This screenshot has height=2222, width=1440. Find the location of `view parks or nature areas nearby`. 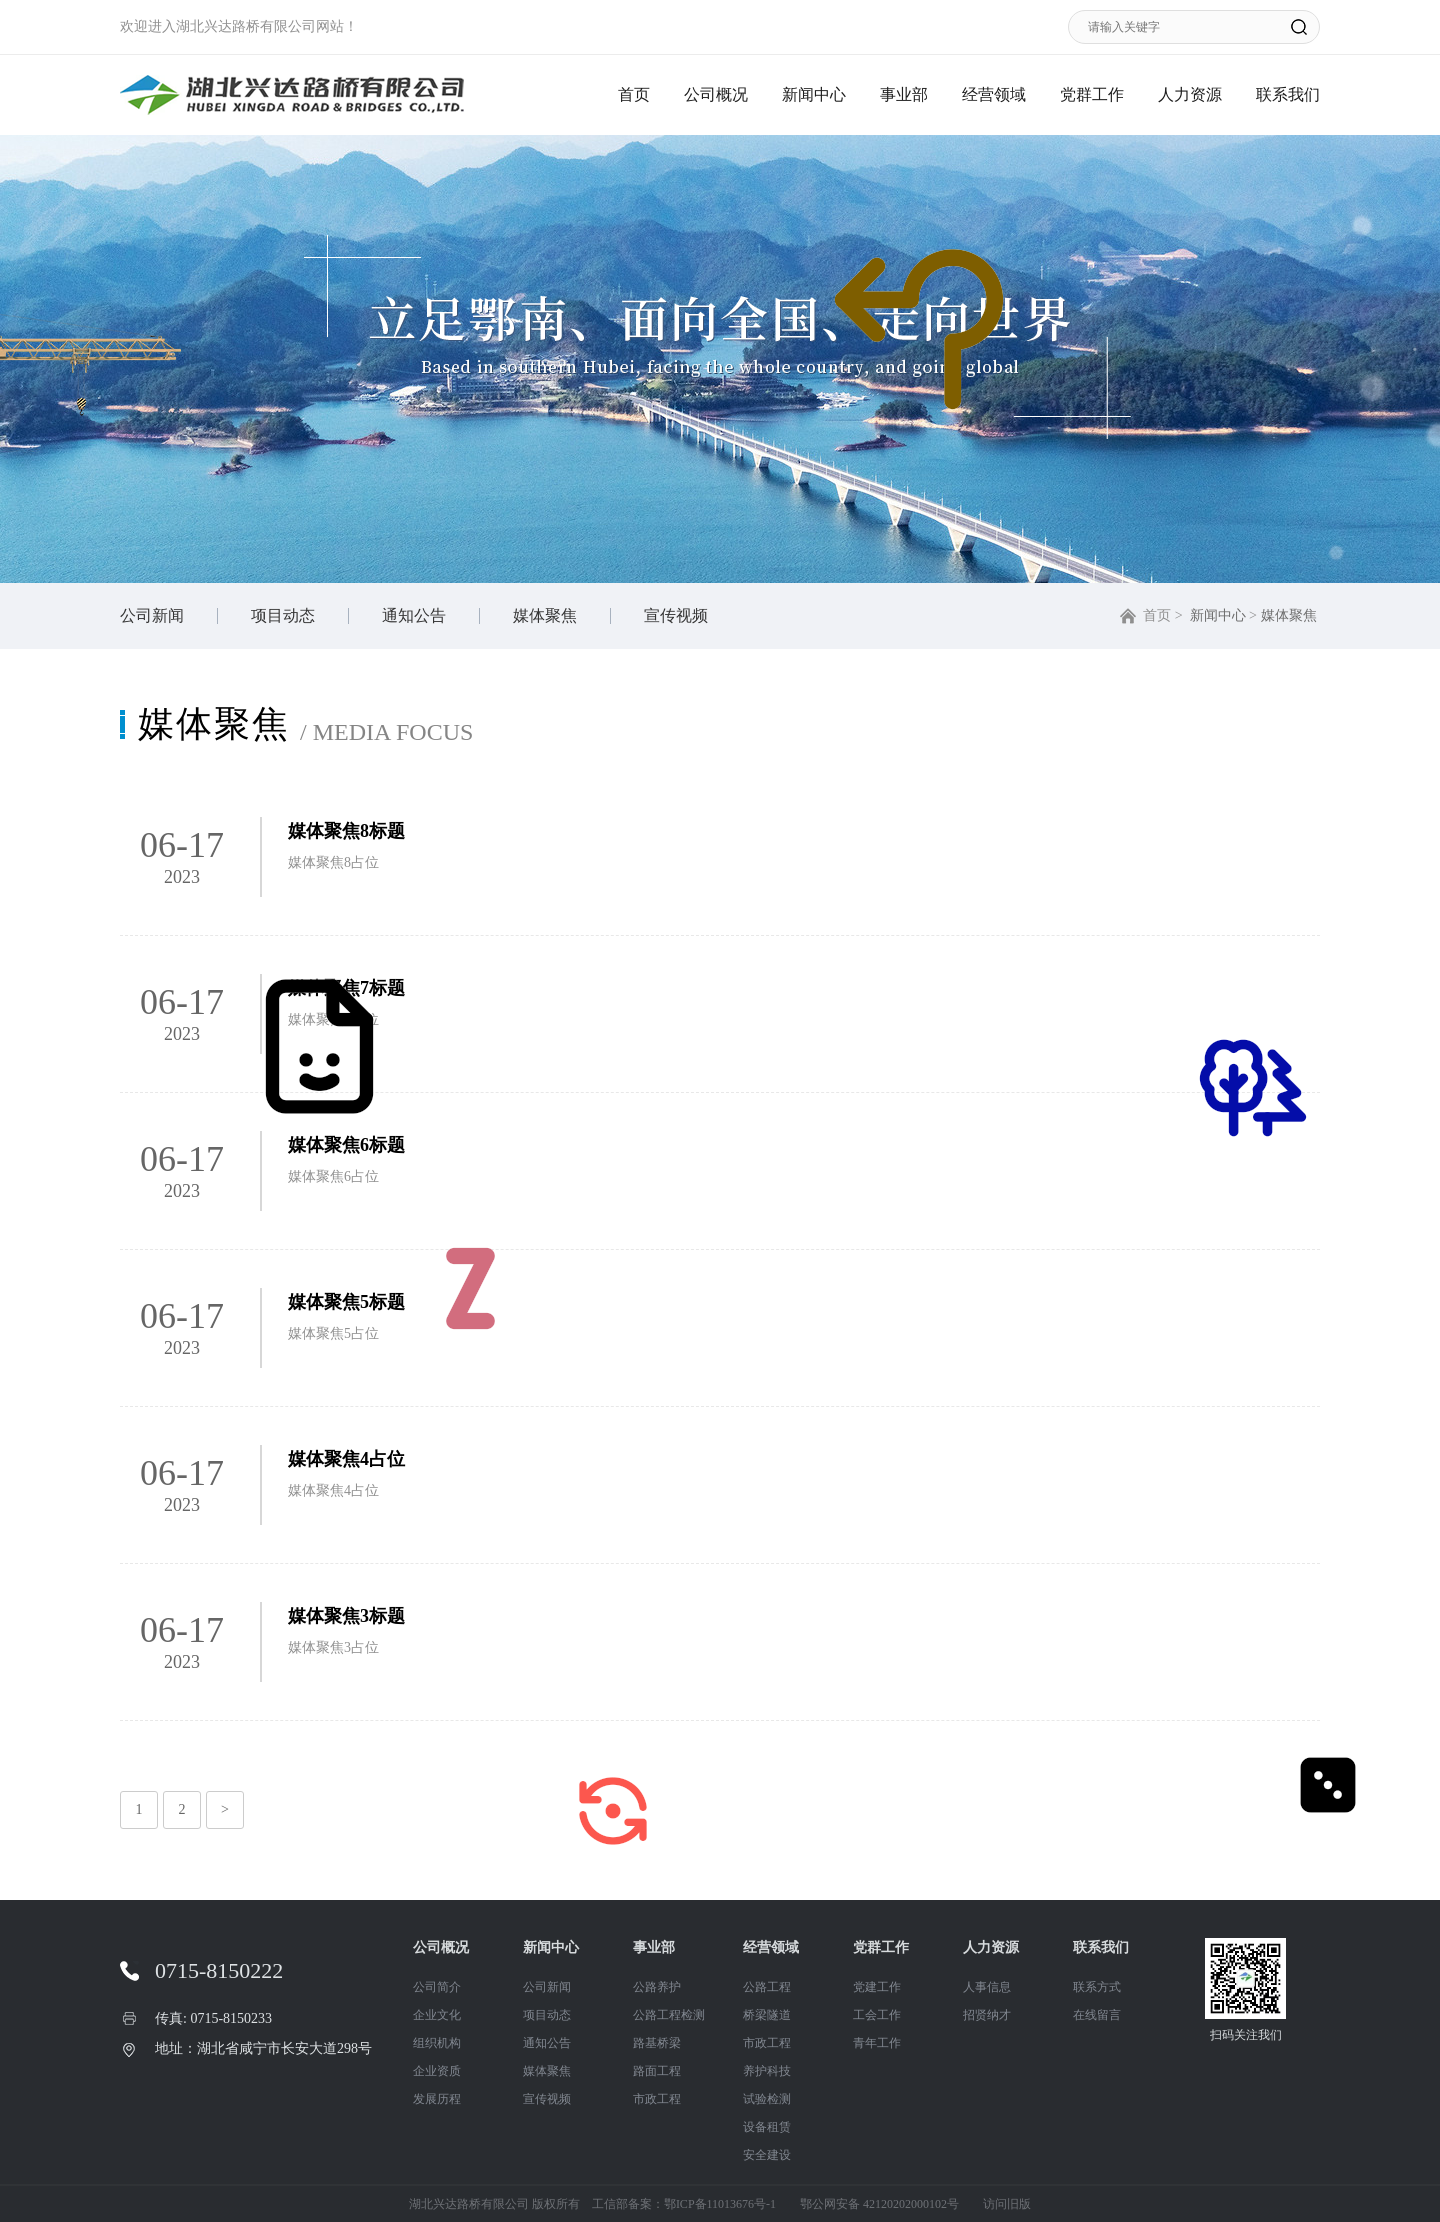

view parks or nature areas nearby is located at coordinates (1253, 1088).